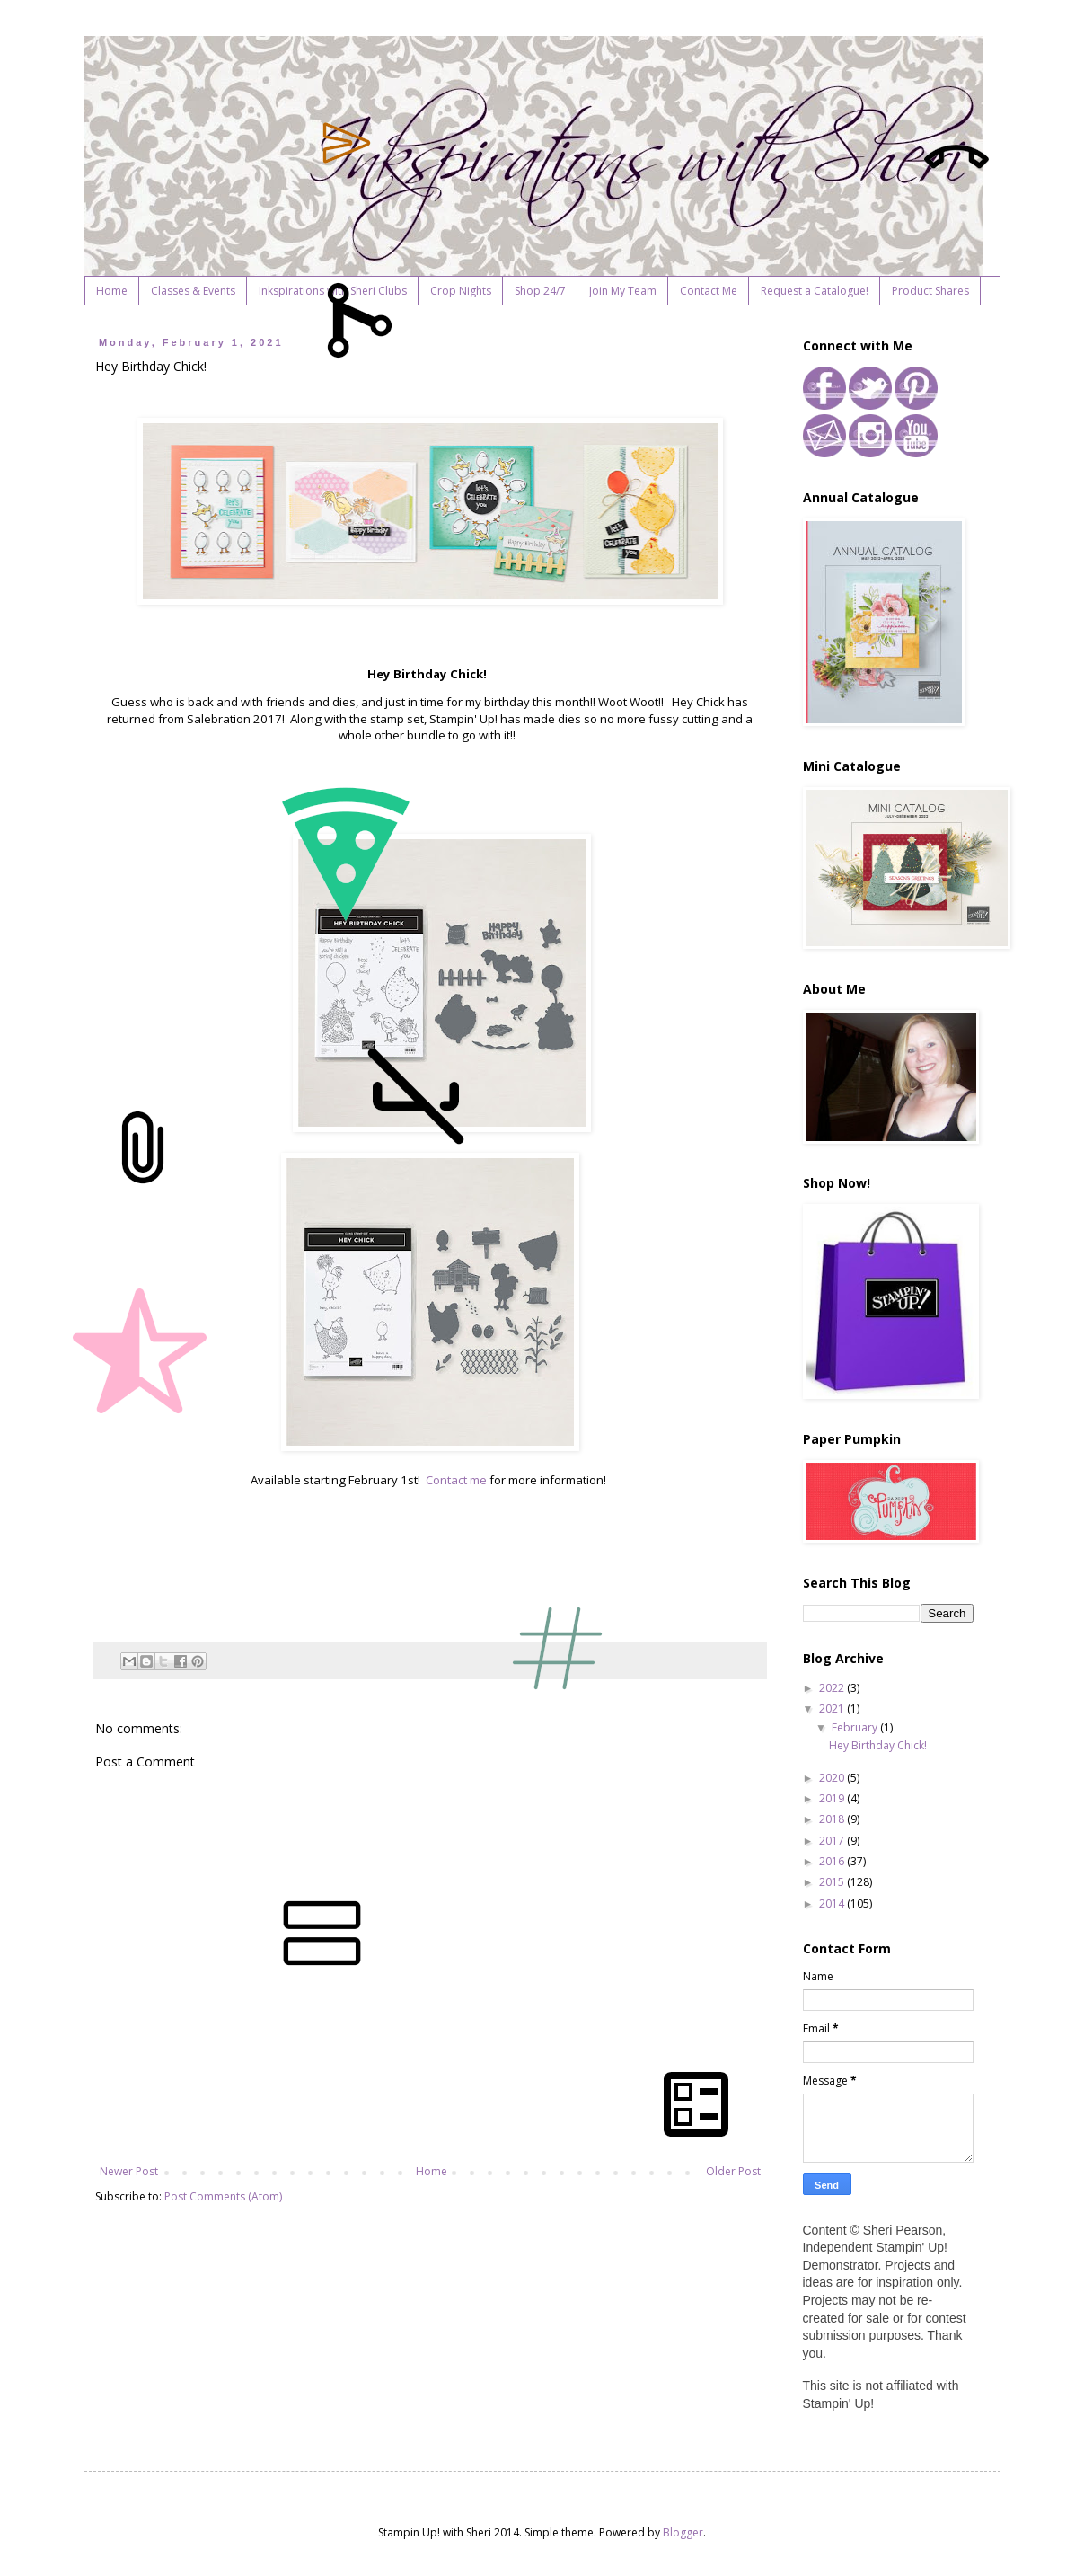 The image size is (1084, 2576). I want to click on order food or access food delivery, so click(346, 854).